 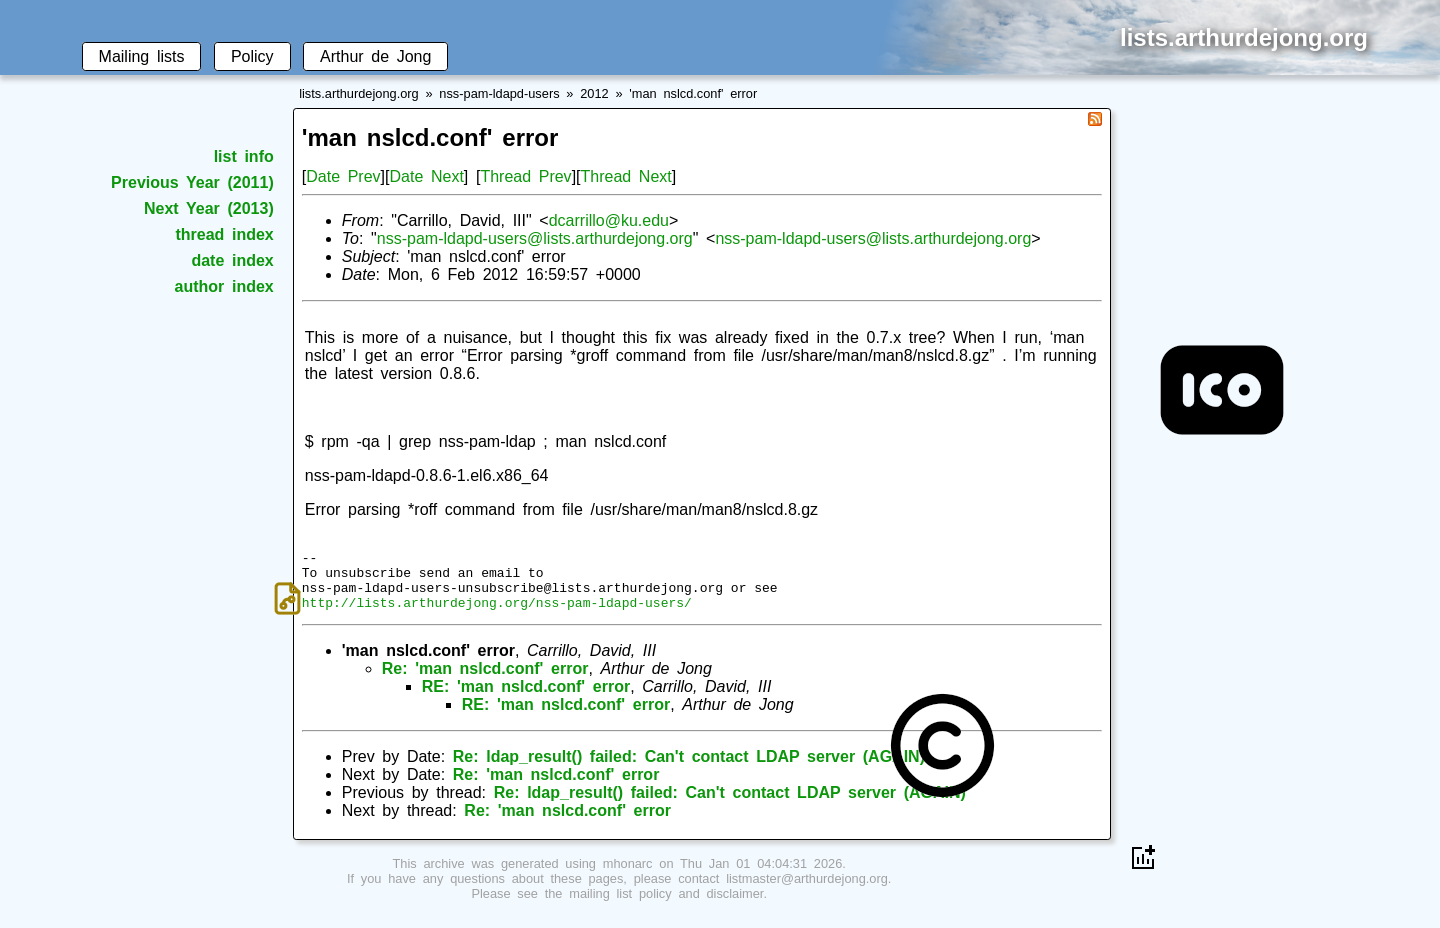 I want to click on website favicon or browser tab icon, so click(x=1222, y=390).